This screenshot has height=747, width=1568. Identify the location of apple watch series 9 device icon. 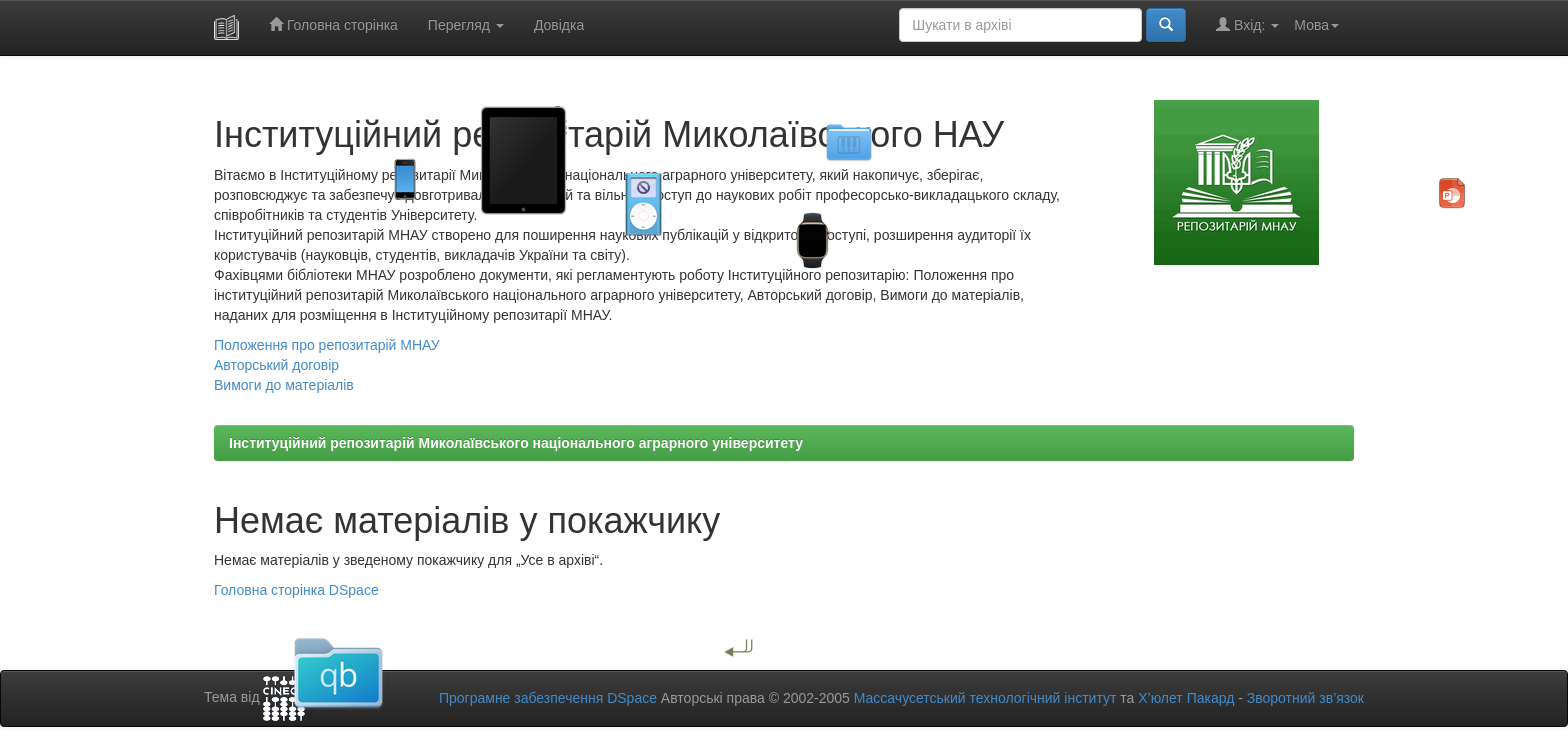
(812, 240).